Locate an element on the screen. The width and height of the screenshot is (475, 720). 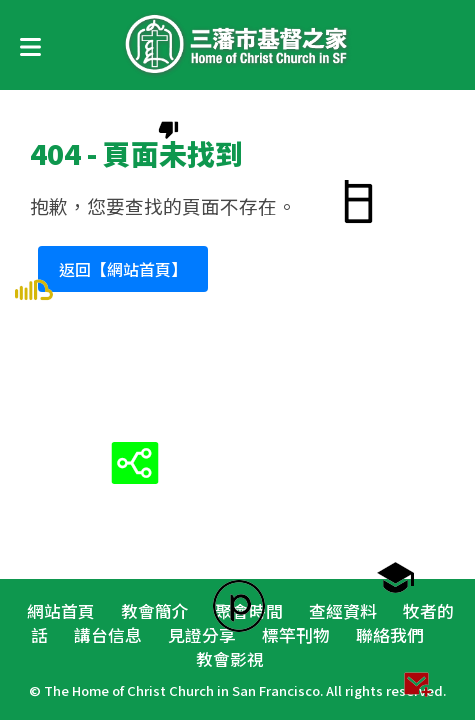
planet logo is located at coordinates (239, 606).